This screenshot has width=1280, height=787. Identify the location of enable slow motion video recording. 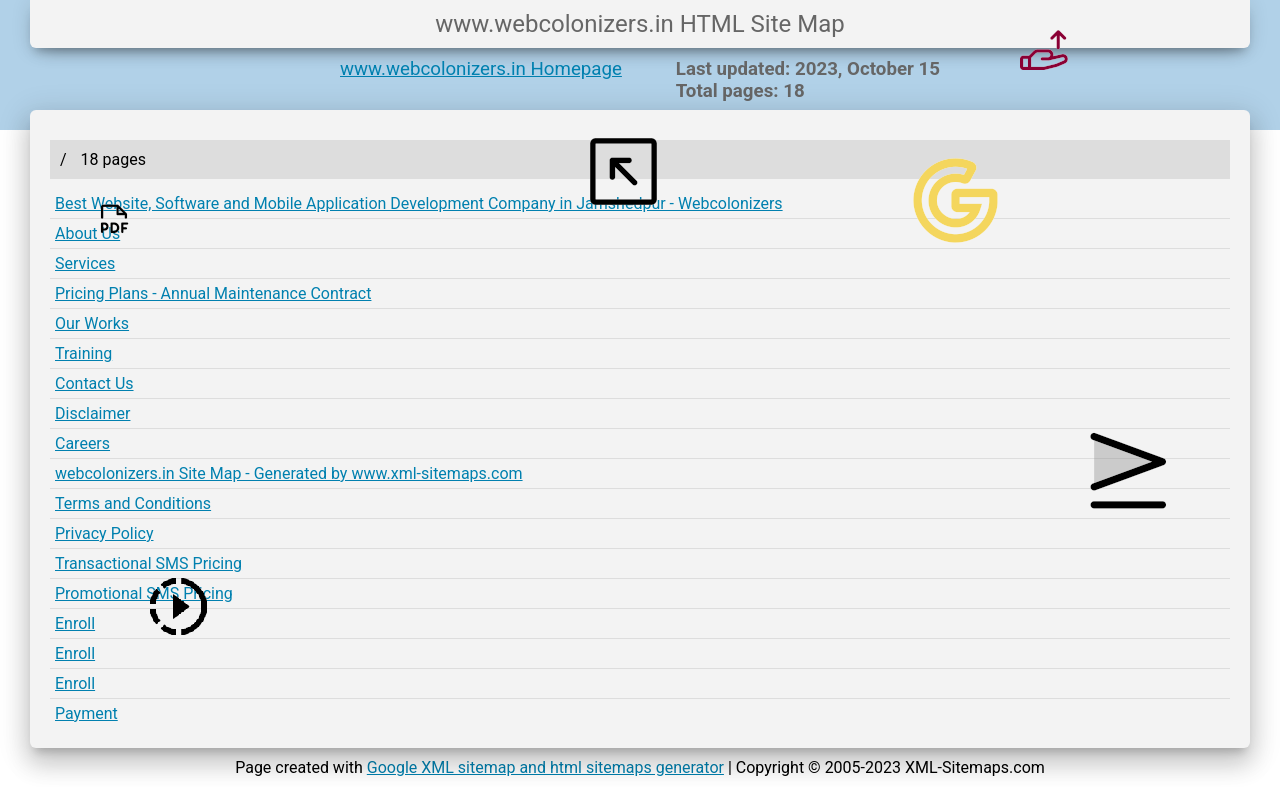
(178, 606).